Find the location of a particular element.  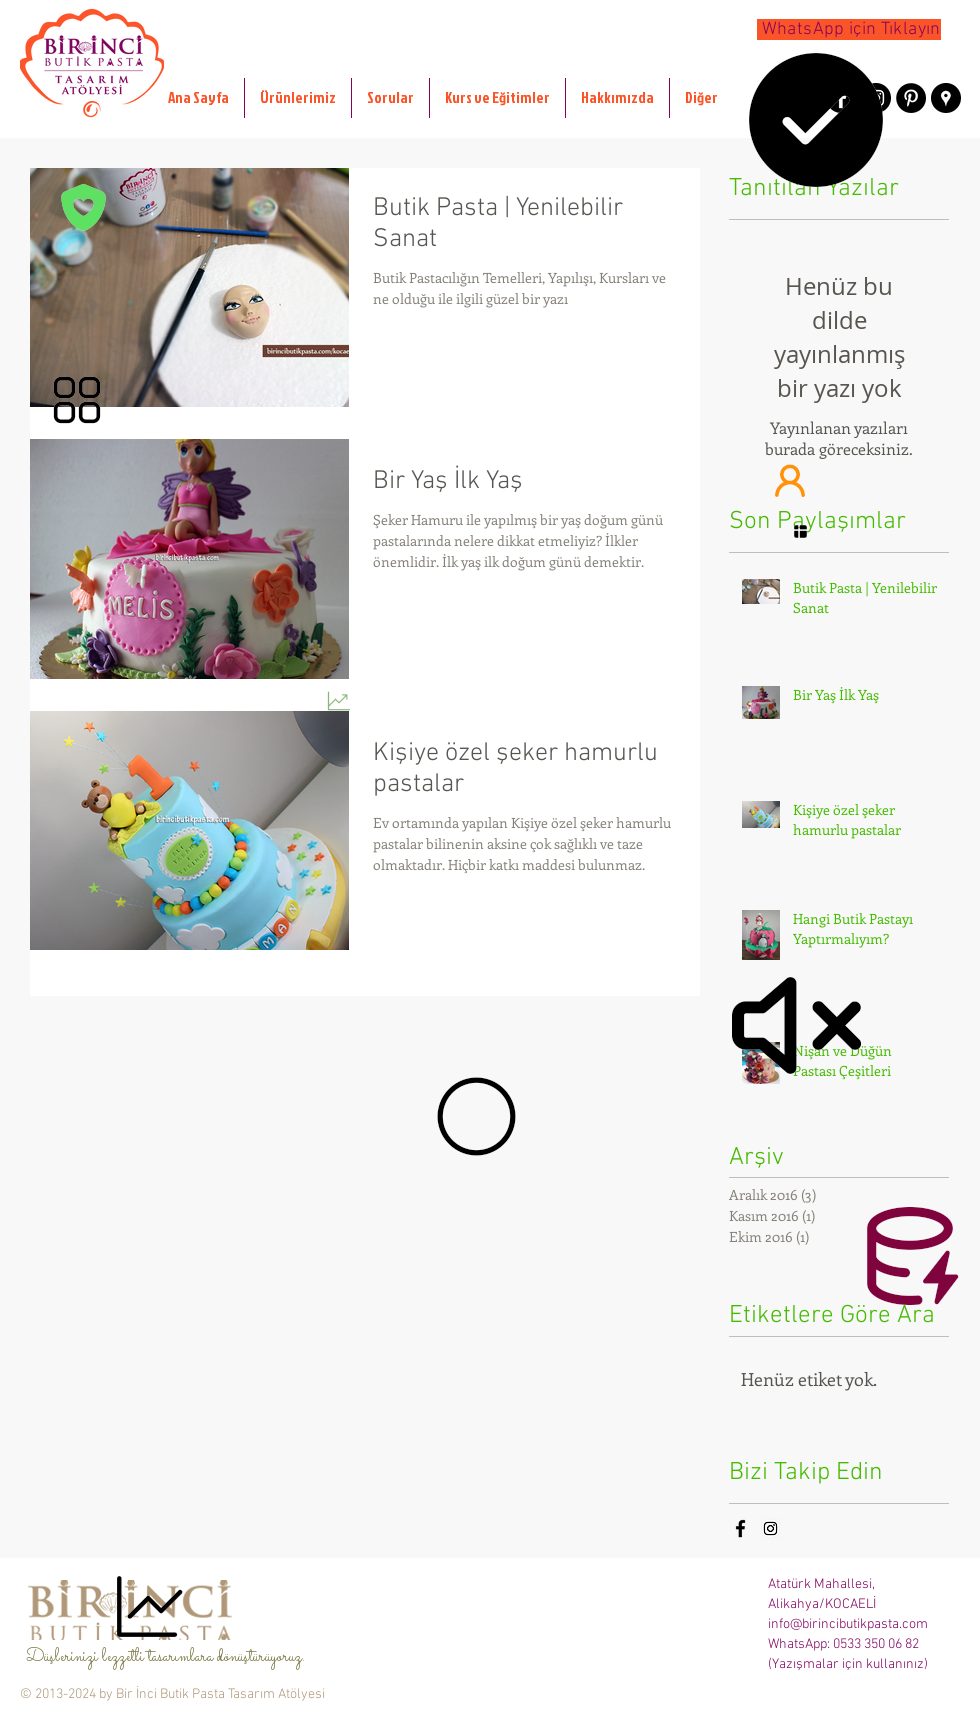

access all apps or applications is located at coordinates (77, 400).